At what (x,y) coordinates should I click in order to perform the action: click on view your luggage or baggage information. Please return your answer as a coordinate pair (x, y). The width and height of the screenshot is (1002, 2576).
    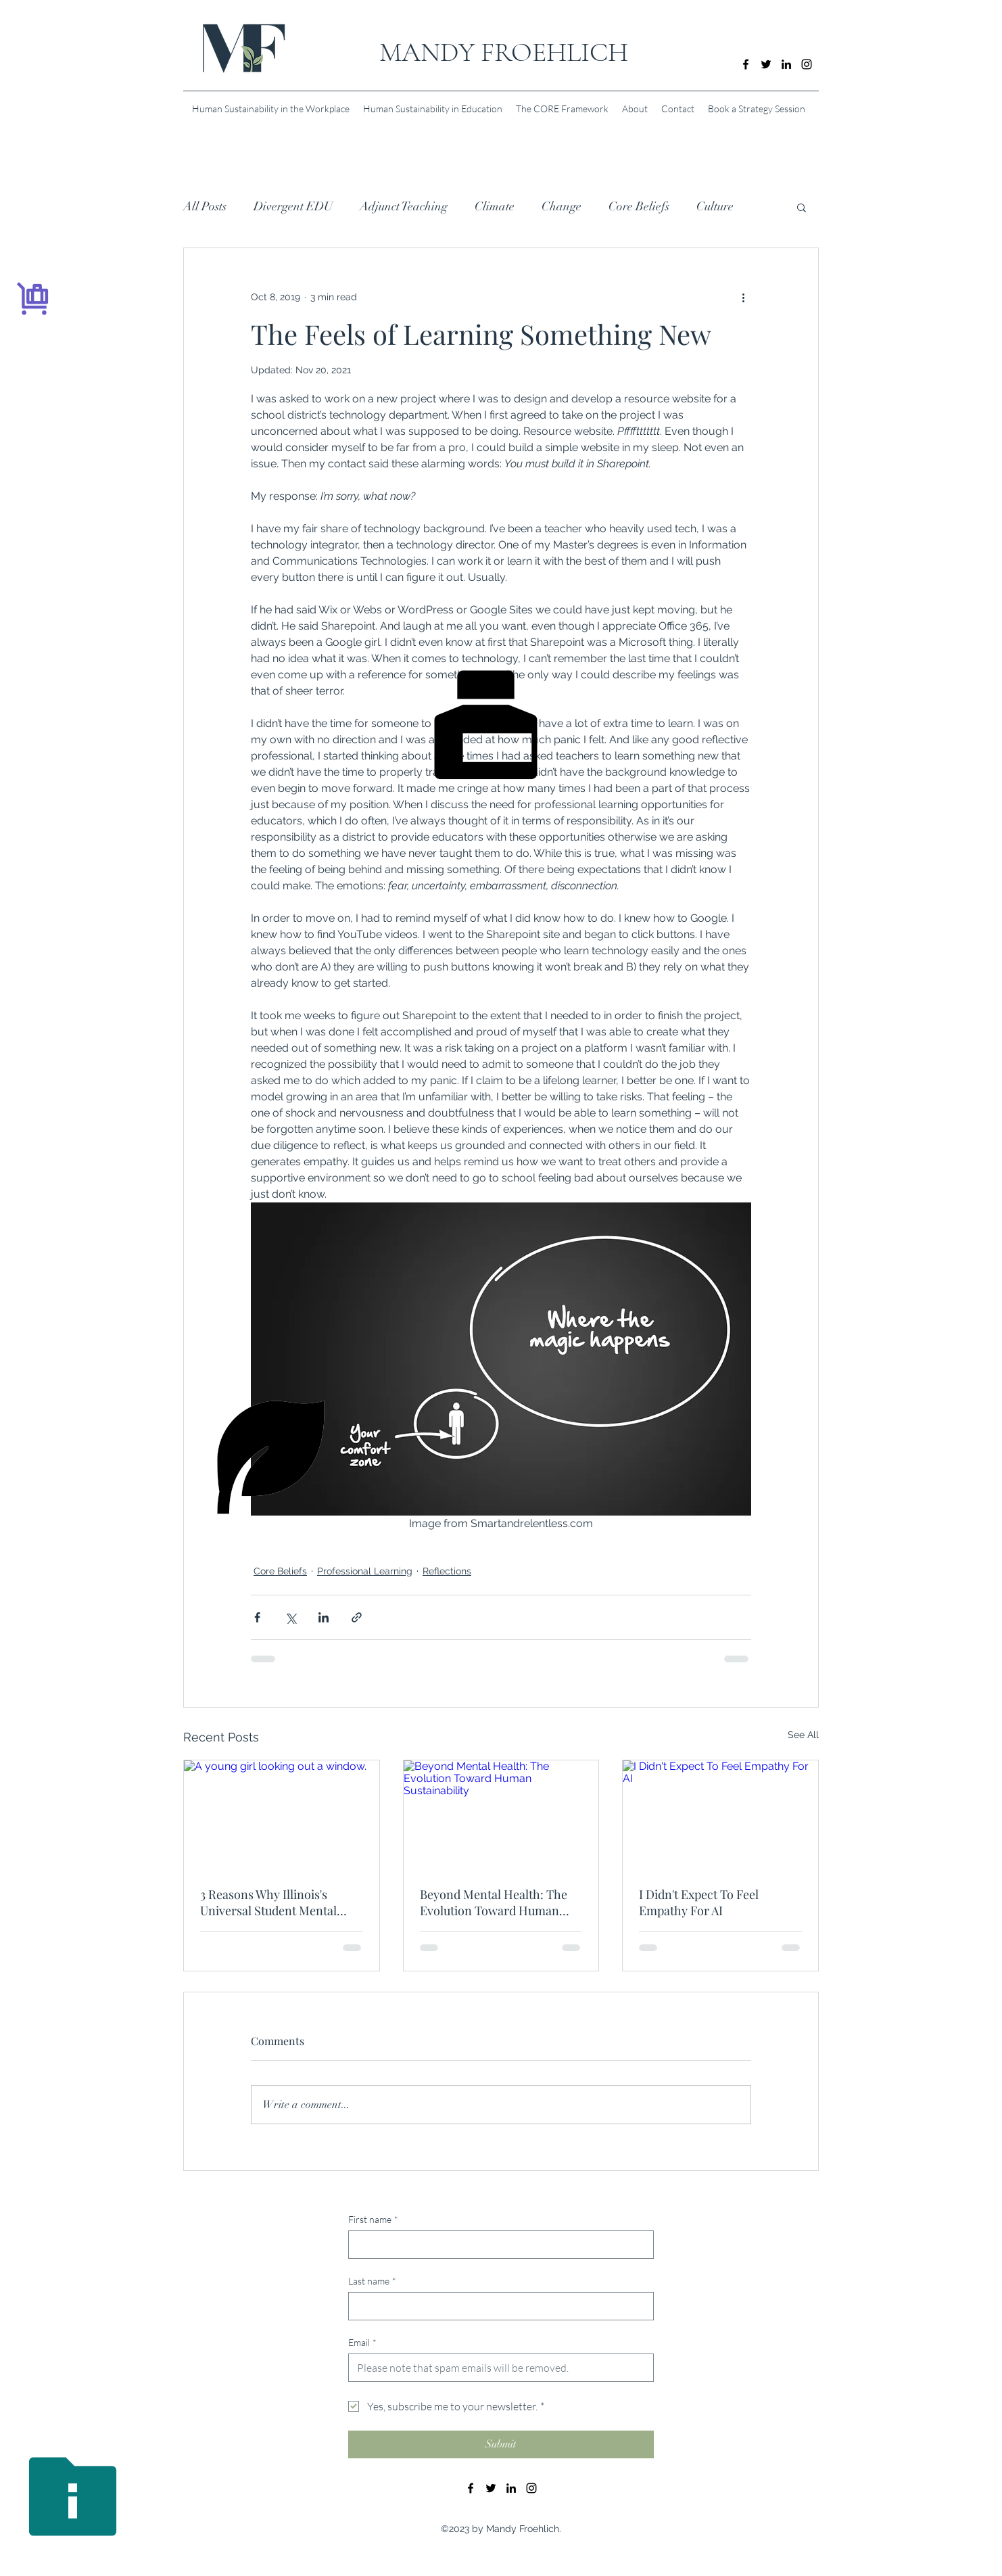
    Looking at the image, I should click on (34, 298).